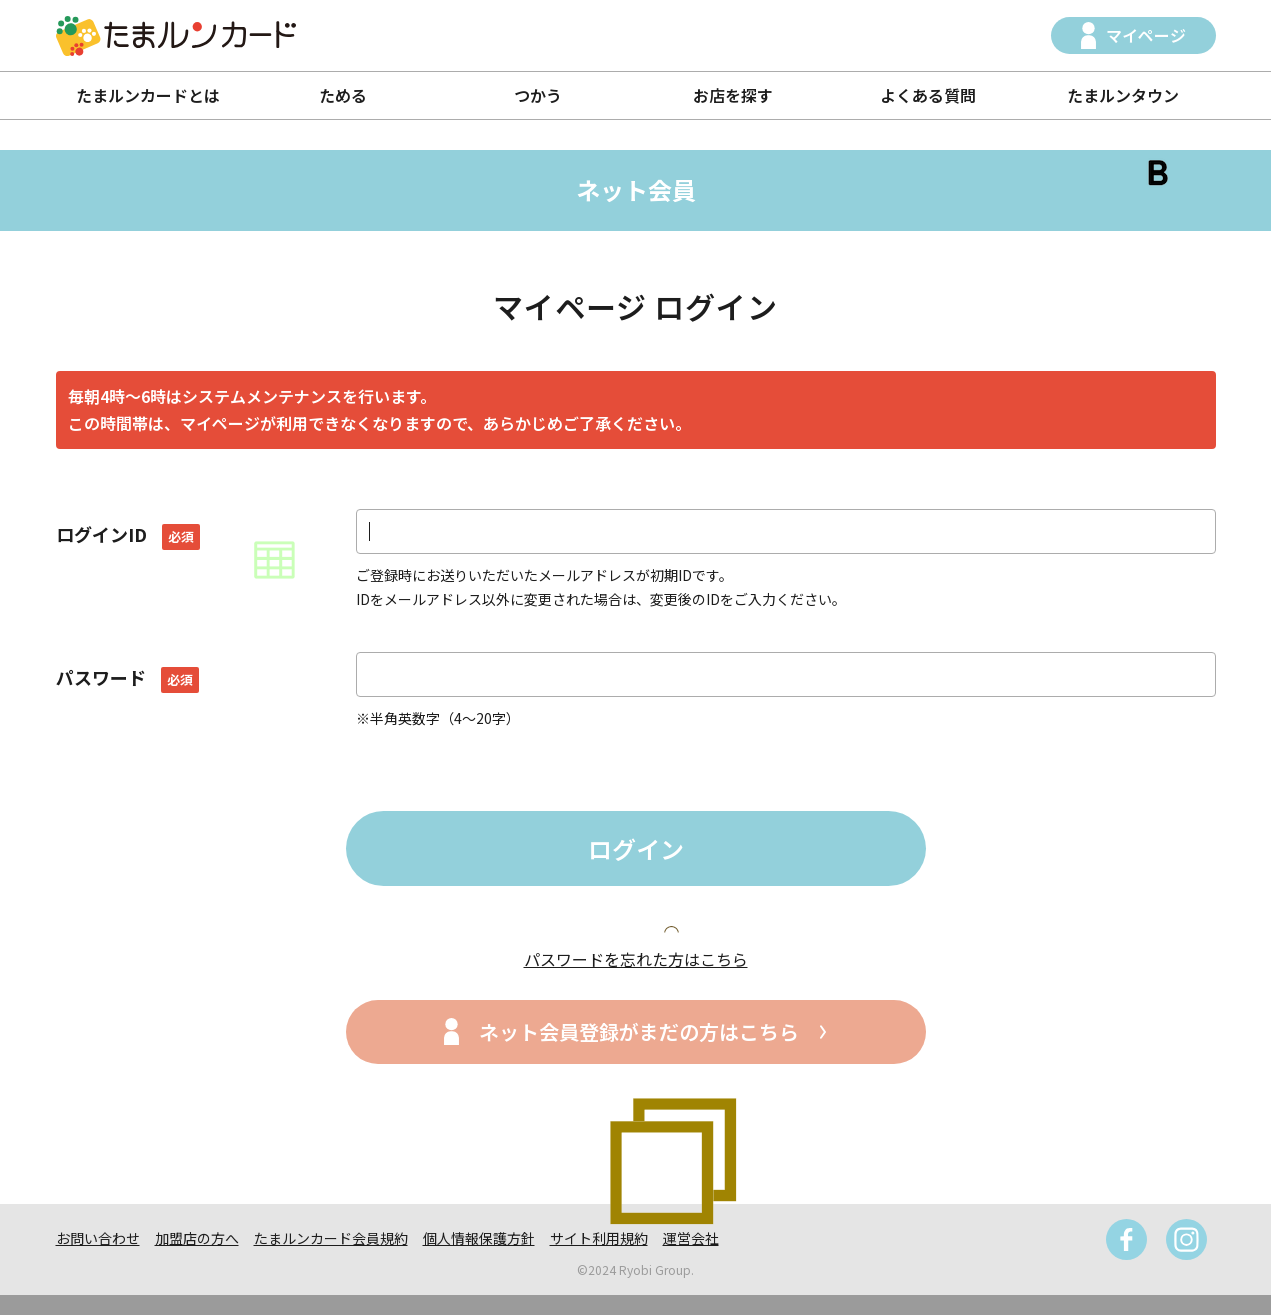  What do you see at coordinates (667, 1155) in the screenshot?
I see `restore window to previous size` at bounding box center [667, 1155].